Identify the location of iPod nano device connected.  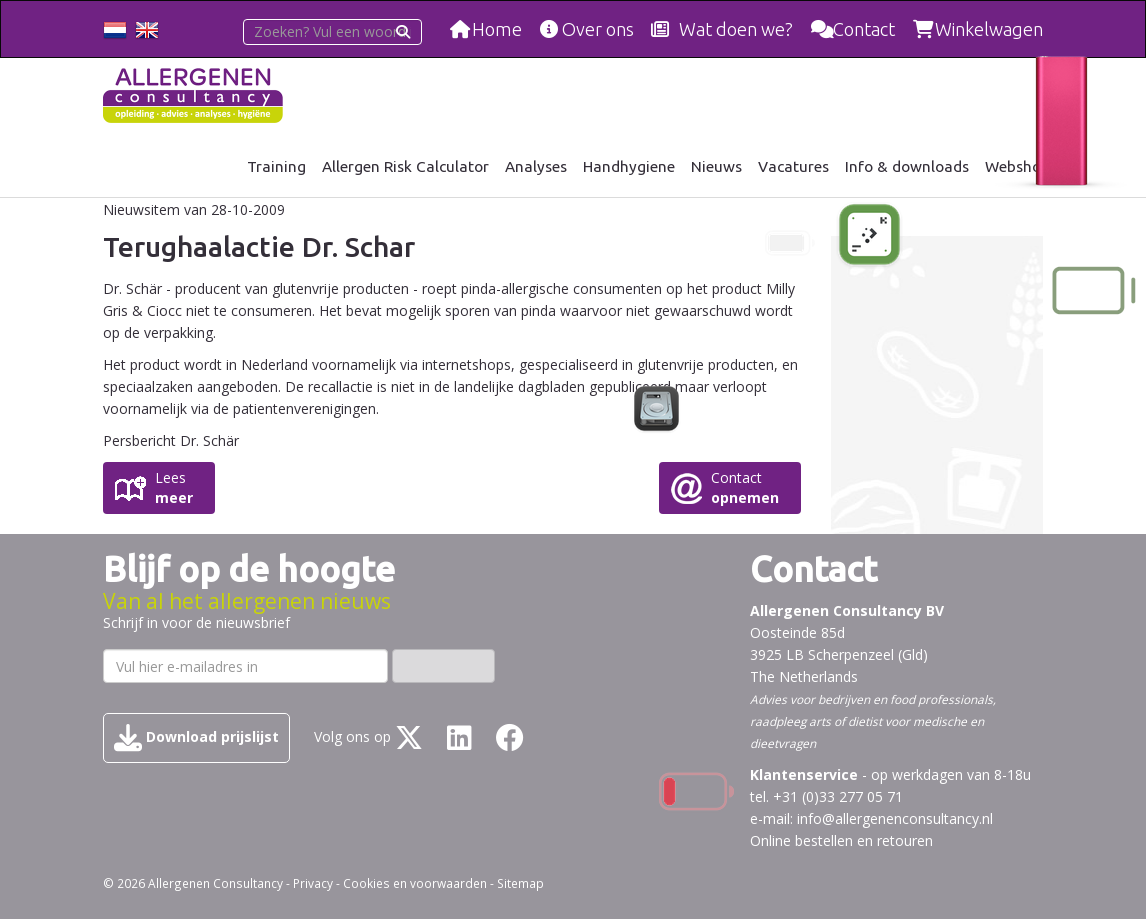
(1061, 123).